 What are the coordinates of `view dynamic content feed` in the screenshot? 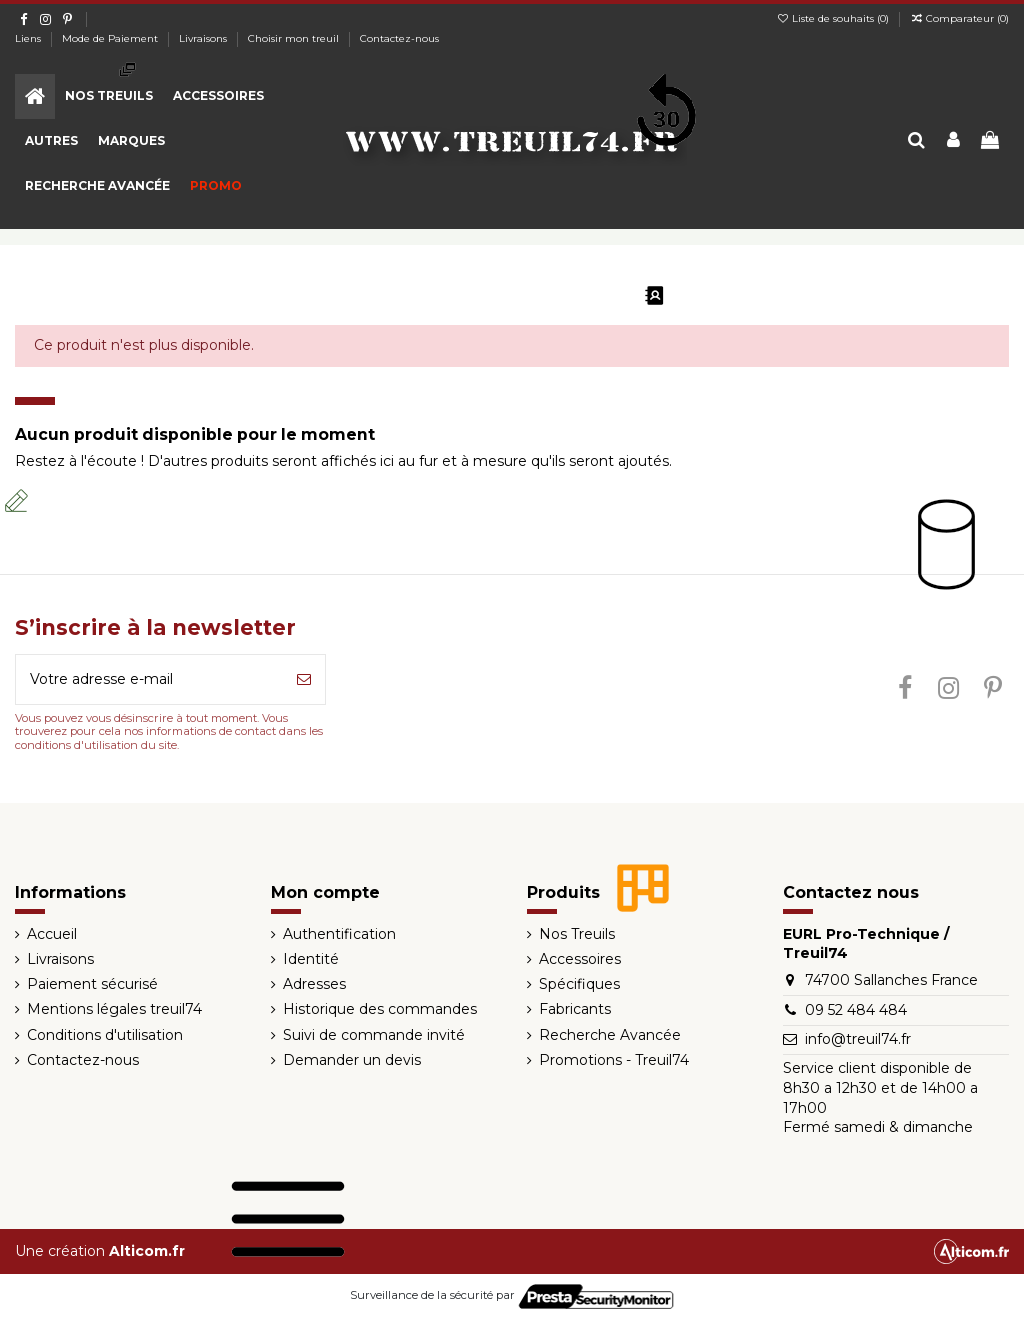 It's located at (127, 69).